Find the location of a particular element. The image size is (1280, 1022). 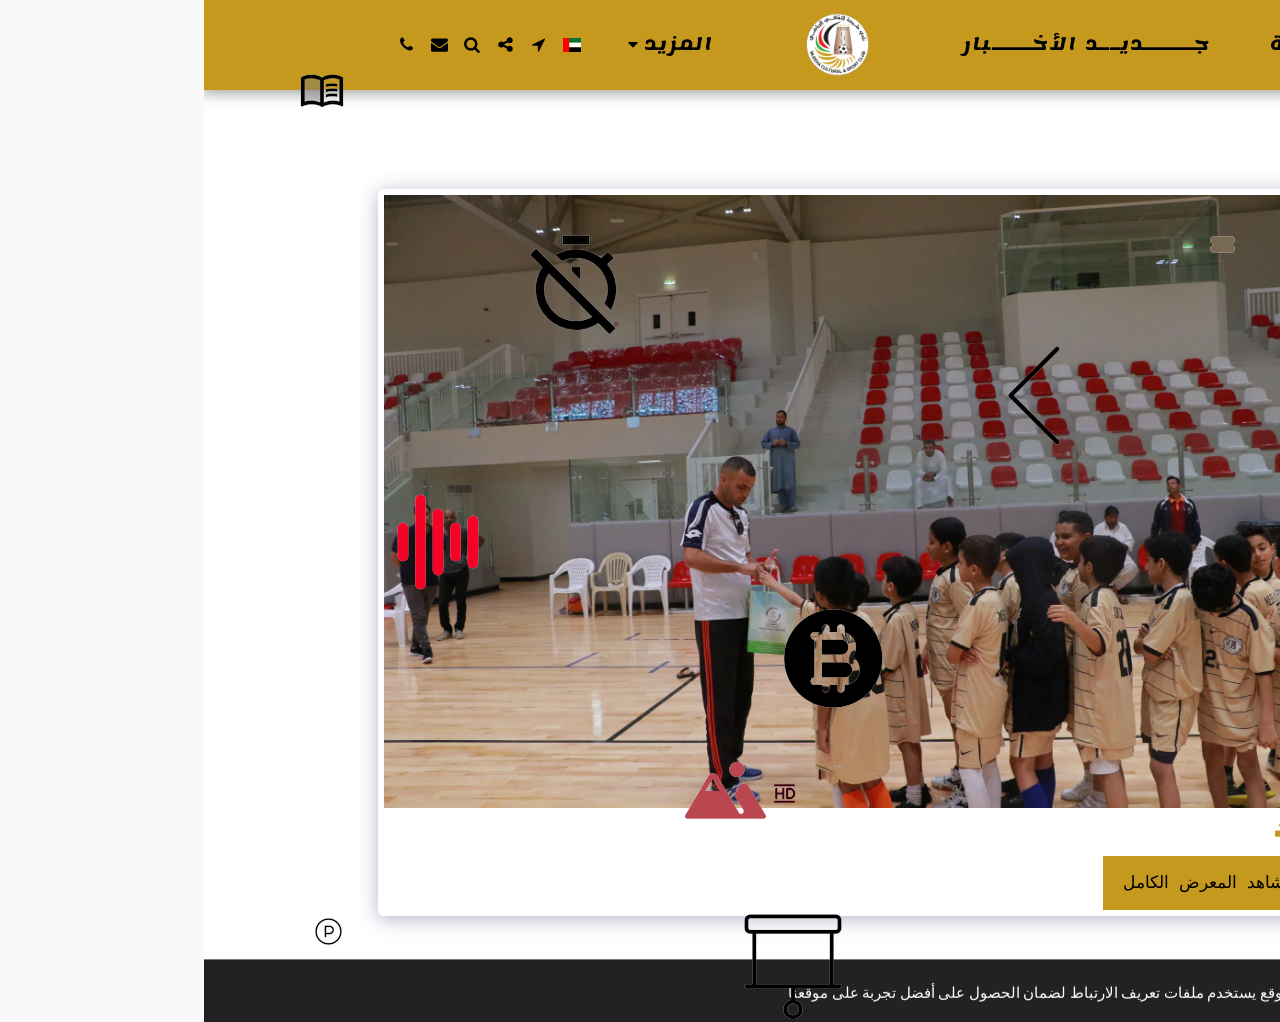

view audio waveform or sound visualization is located at coordinates (438, 542).